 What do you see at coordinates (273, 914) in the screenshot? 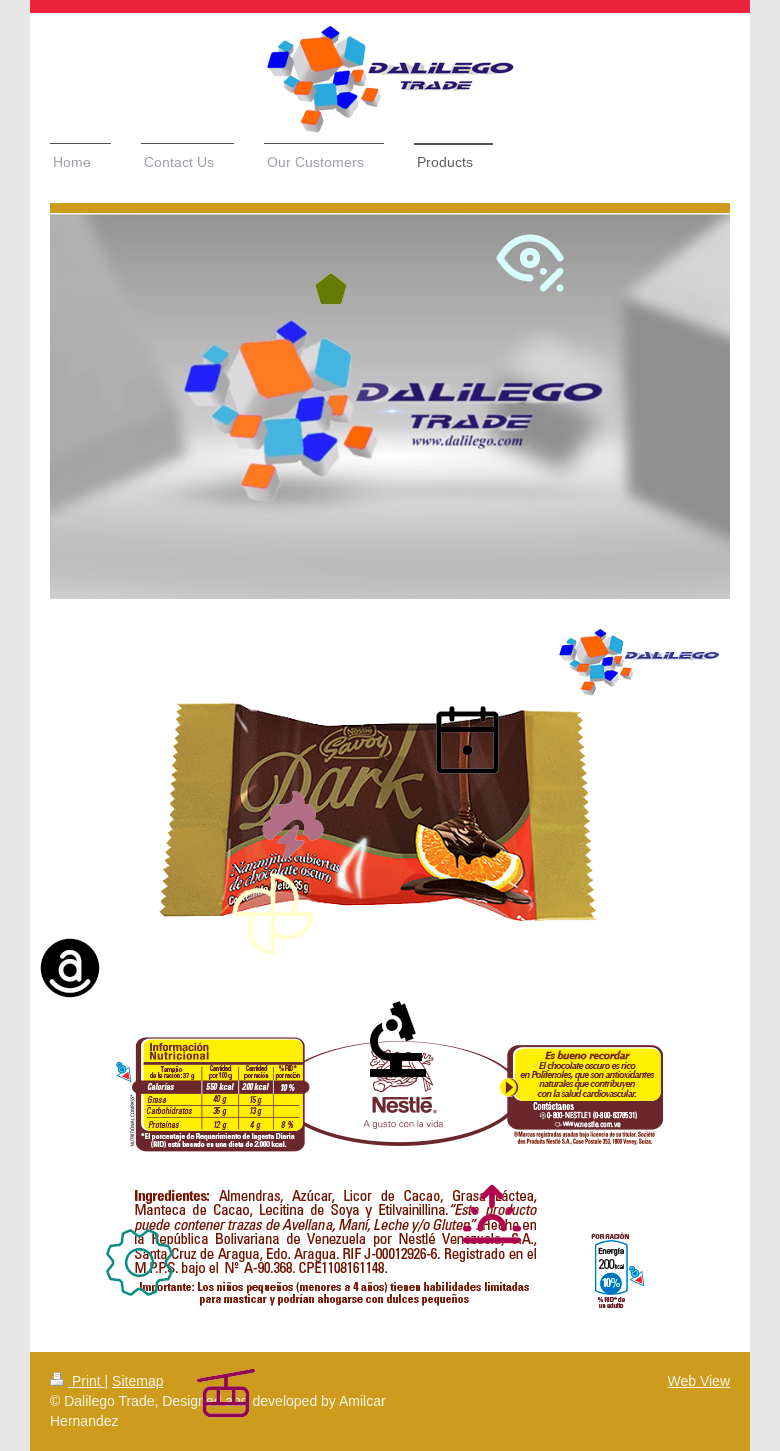
I see `open google photos app` at bounding box center [273, 914].